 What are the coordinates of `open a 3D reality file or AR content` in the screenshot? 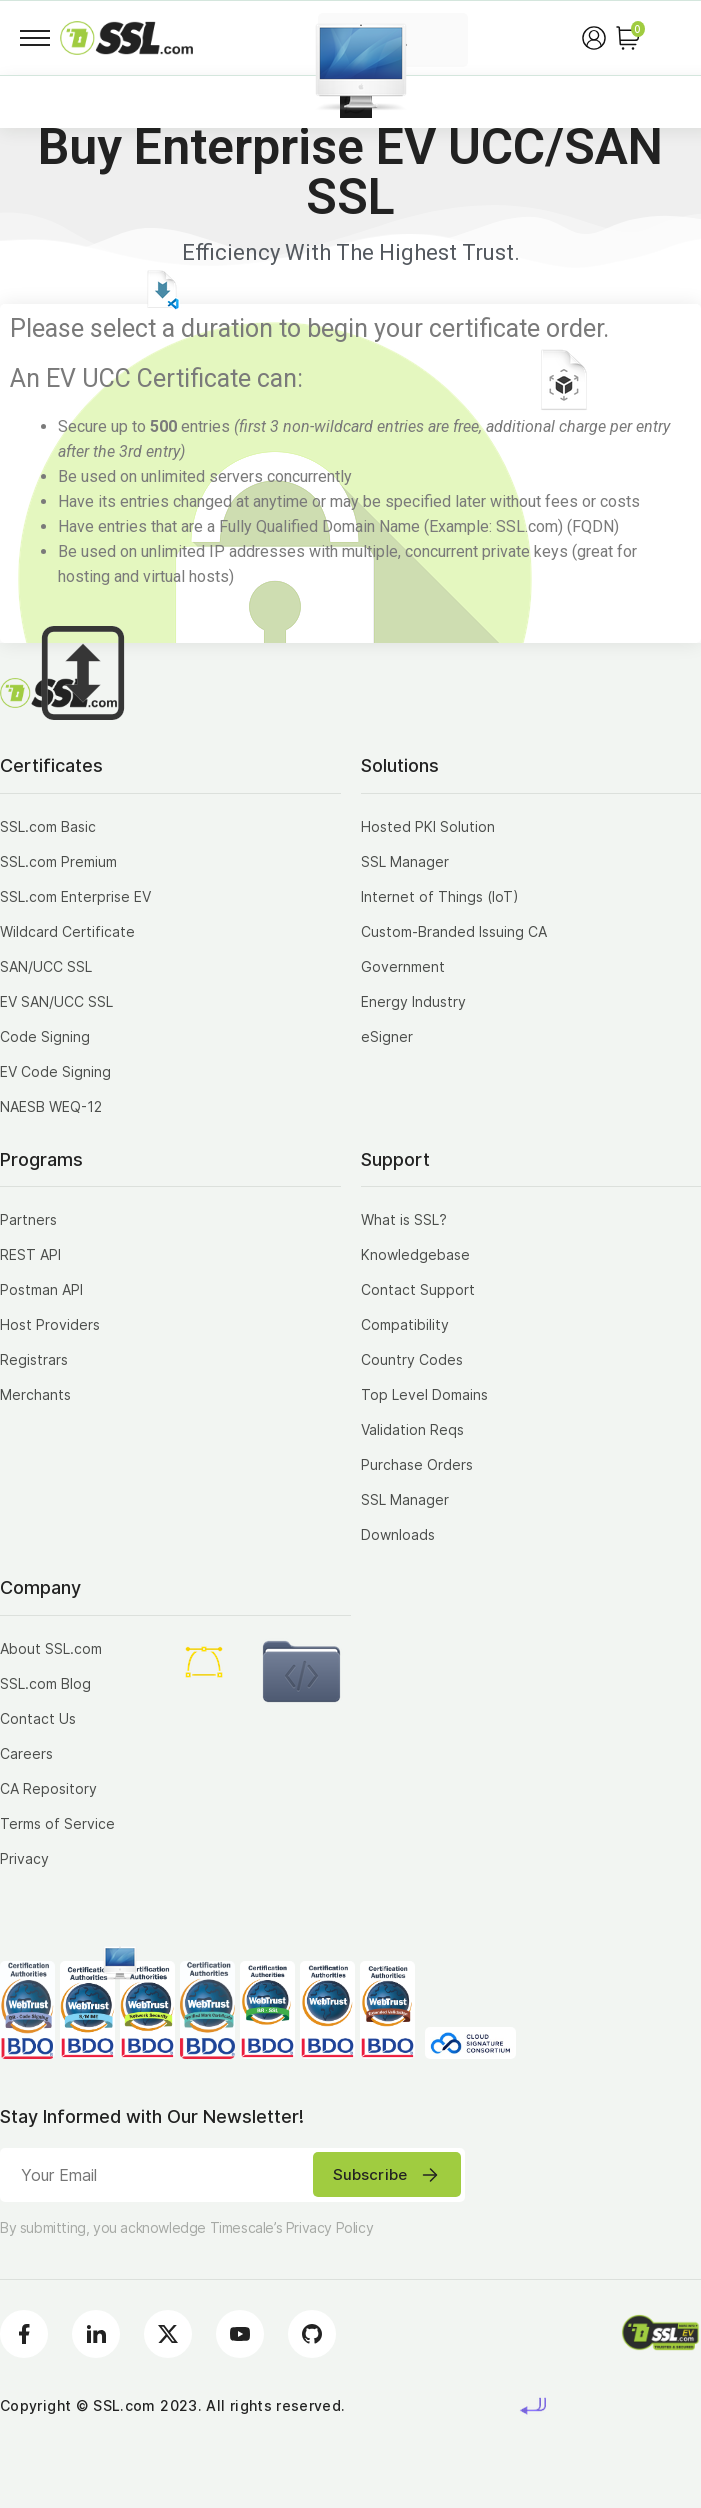 It's located at (564, 381).